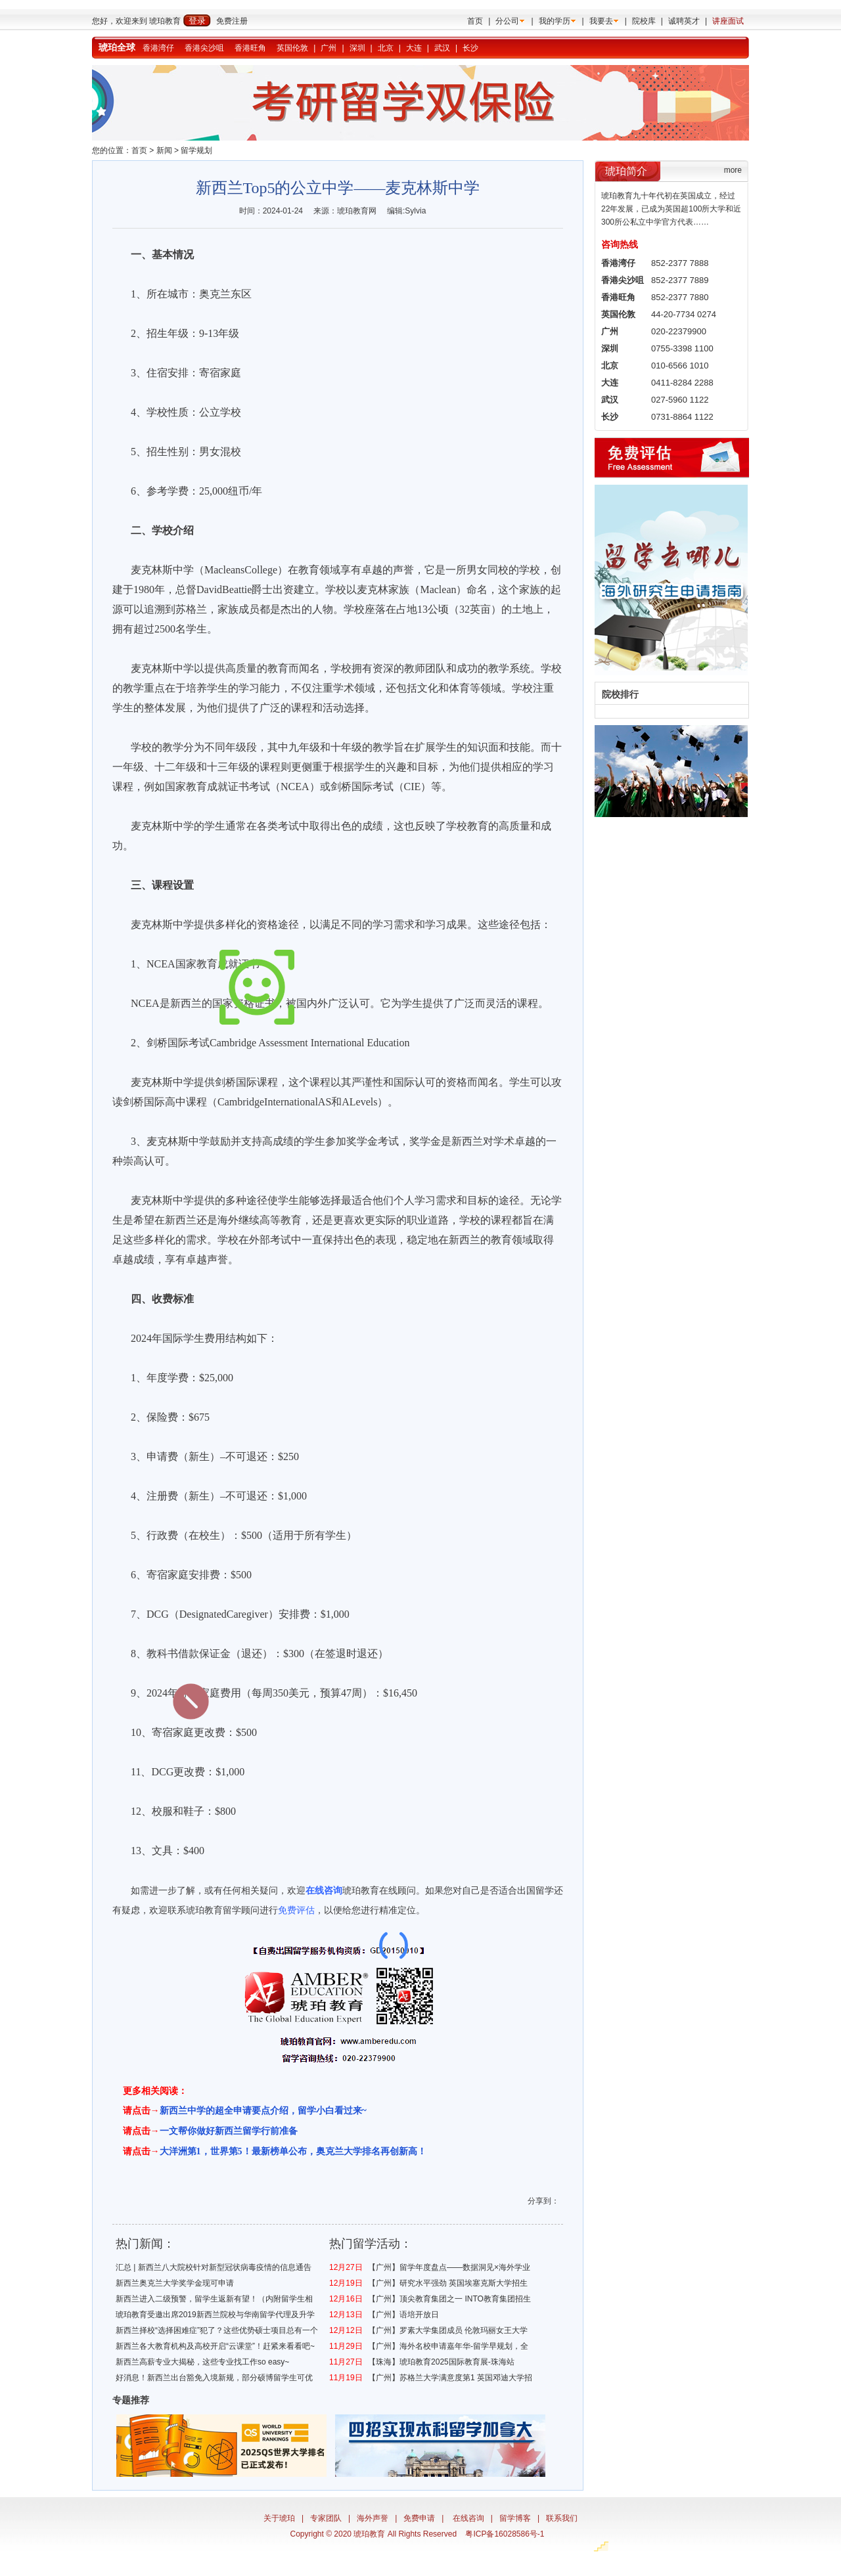 Image resolution: width=841 pixels, height=2576 pixels. I want to click on scan face to unlock or authenticate, so click(257, 987).